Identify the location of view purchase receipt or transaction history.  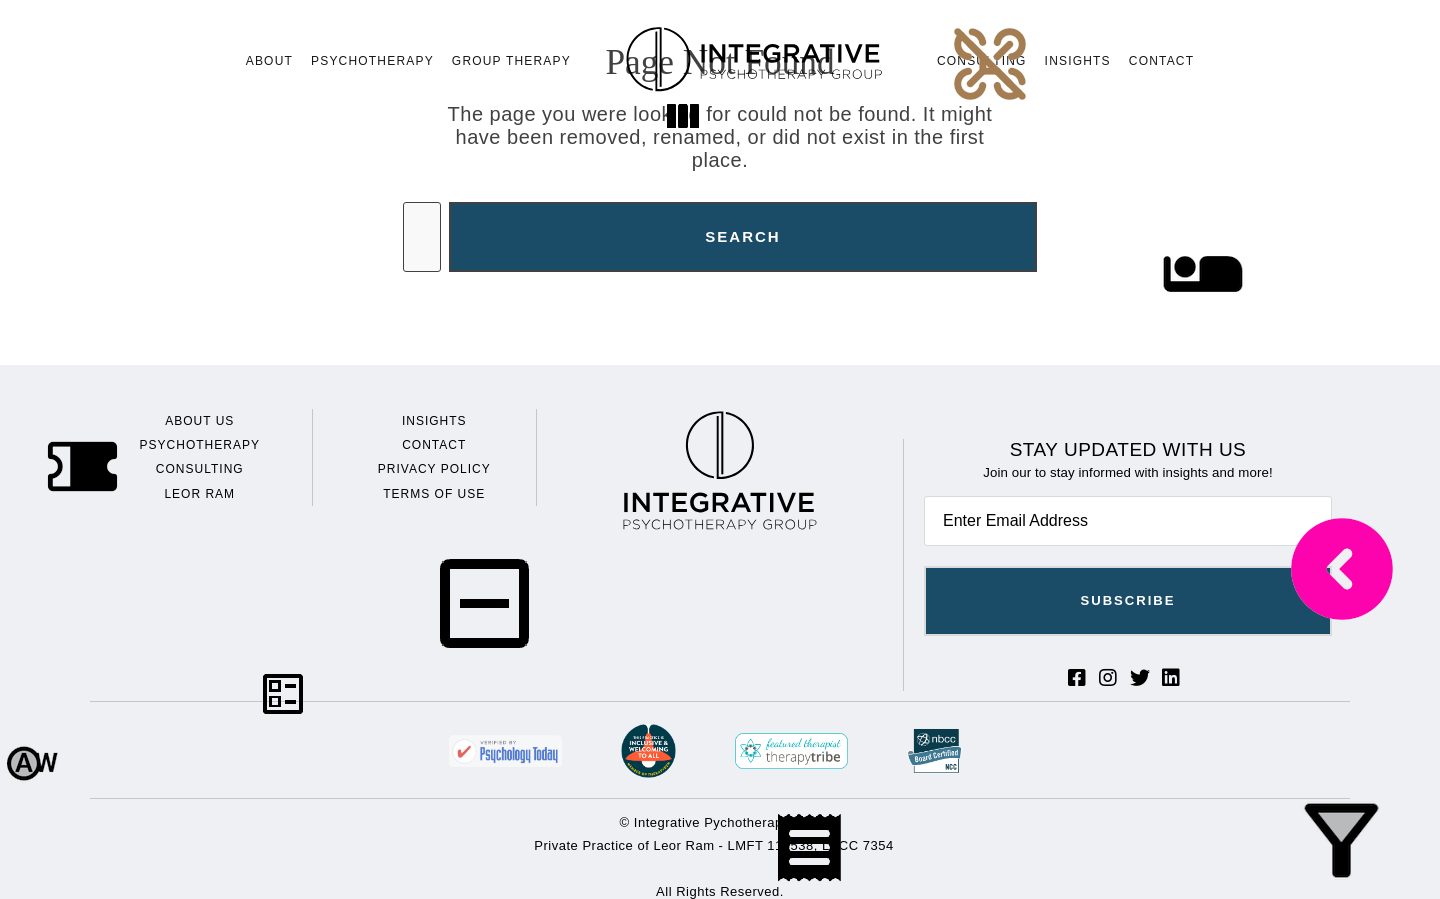
(809, 847).